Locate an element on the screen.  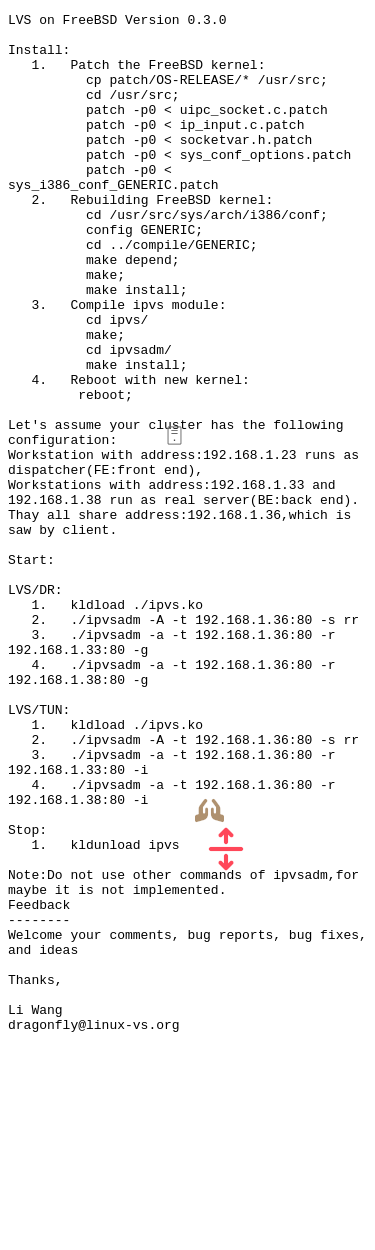
access server or desktop computer settings is located at coordinates (174, 435).